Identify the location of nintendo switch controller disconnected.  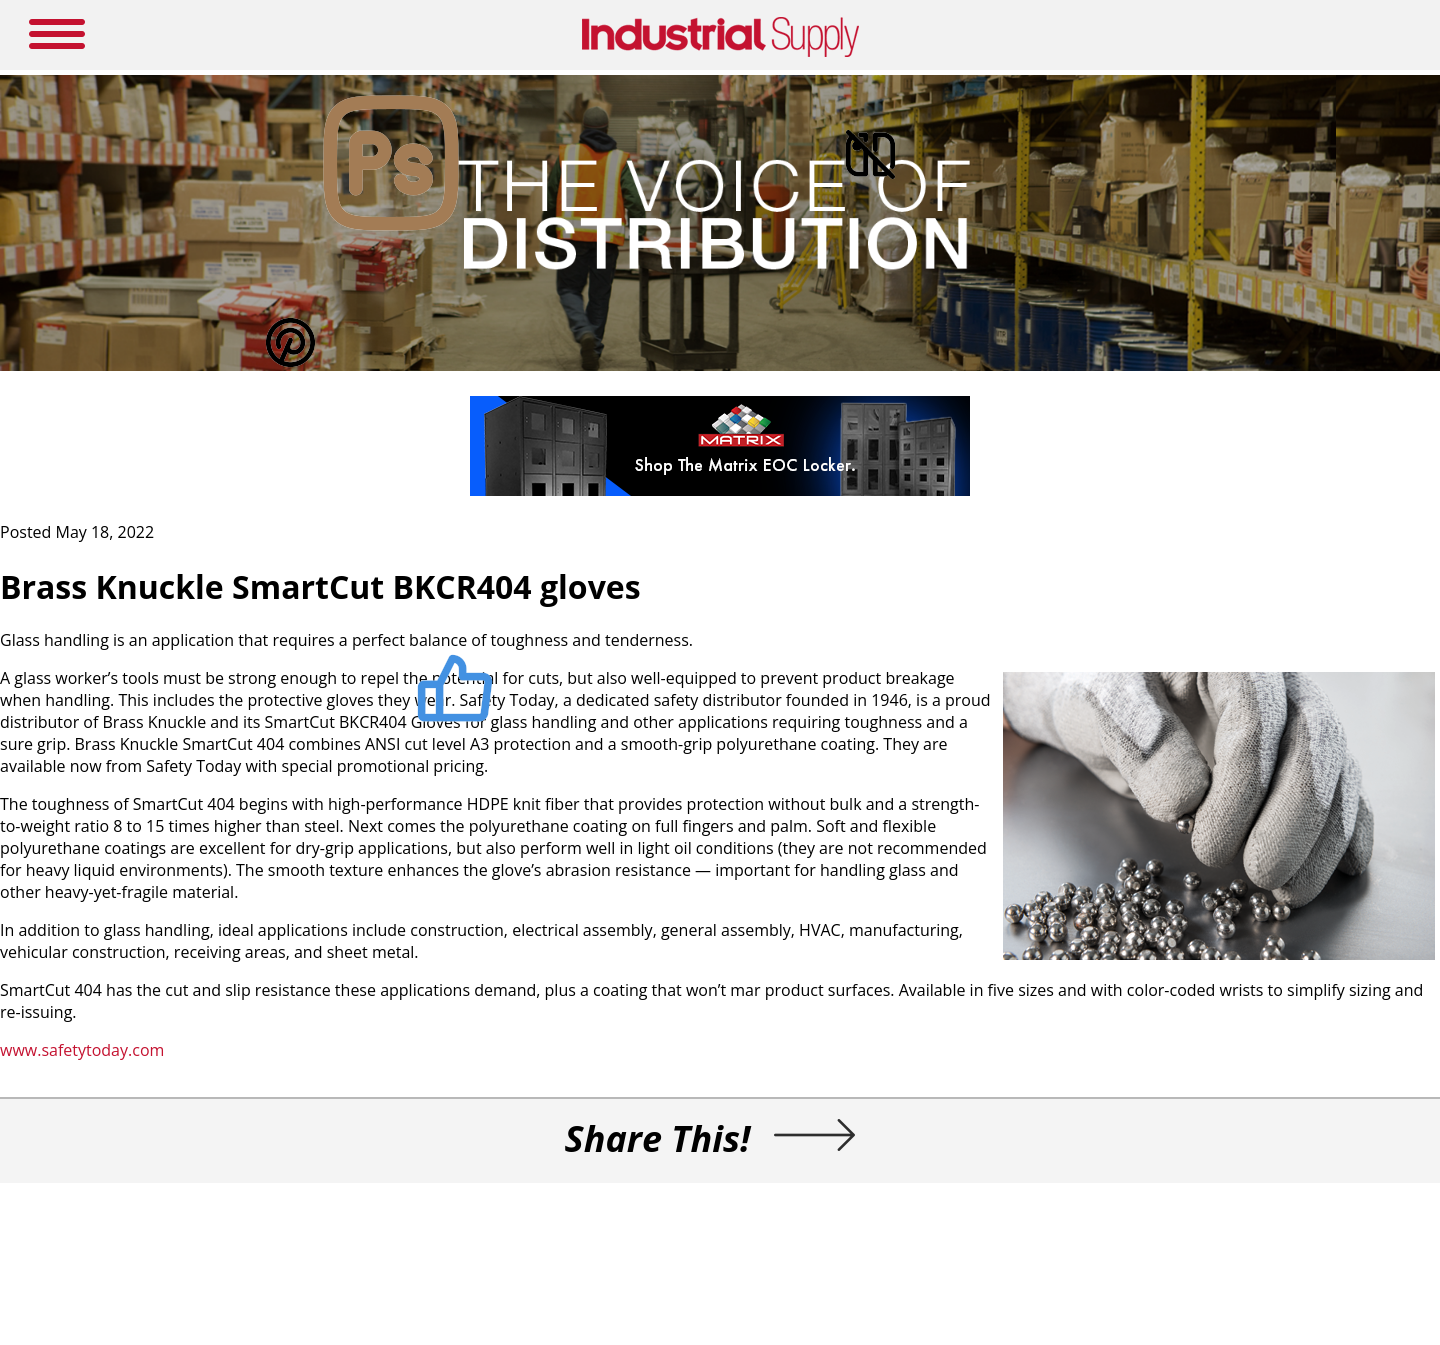
(870, 154).